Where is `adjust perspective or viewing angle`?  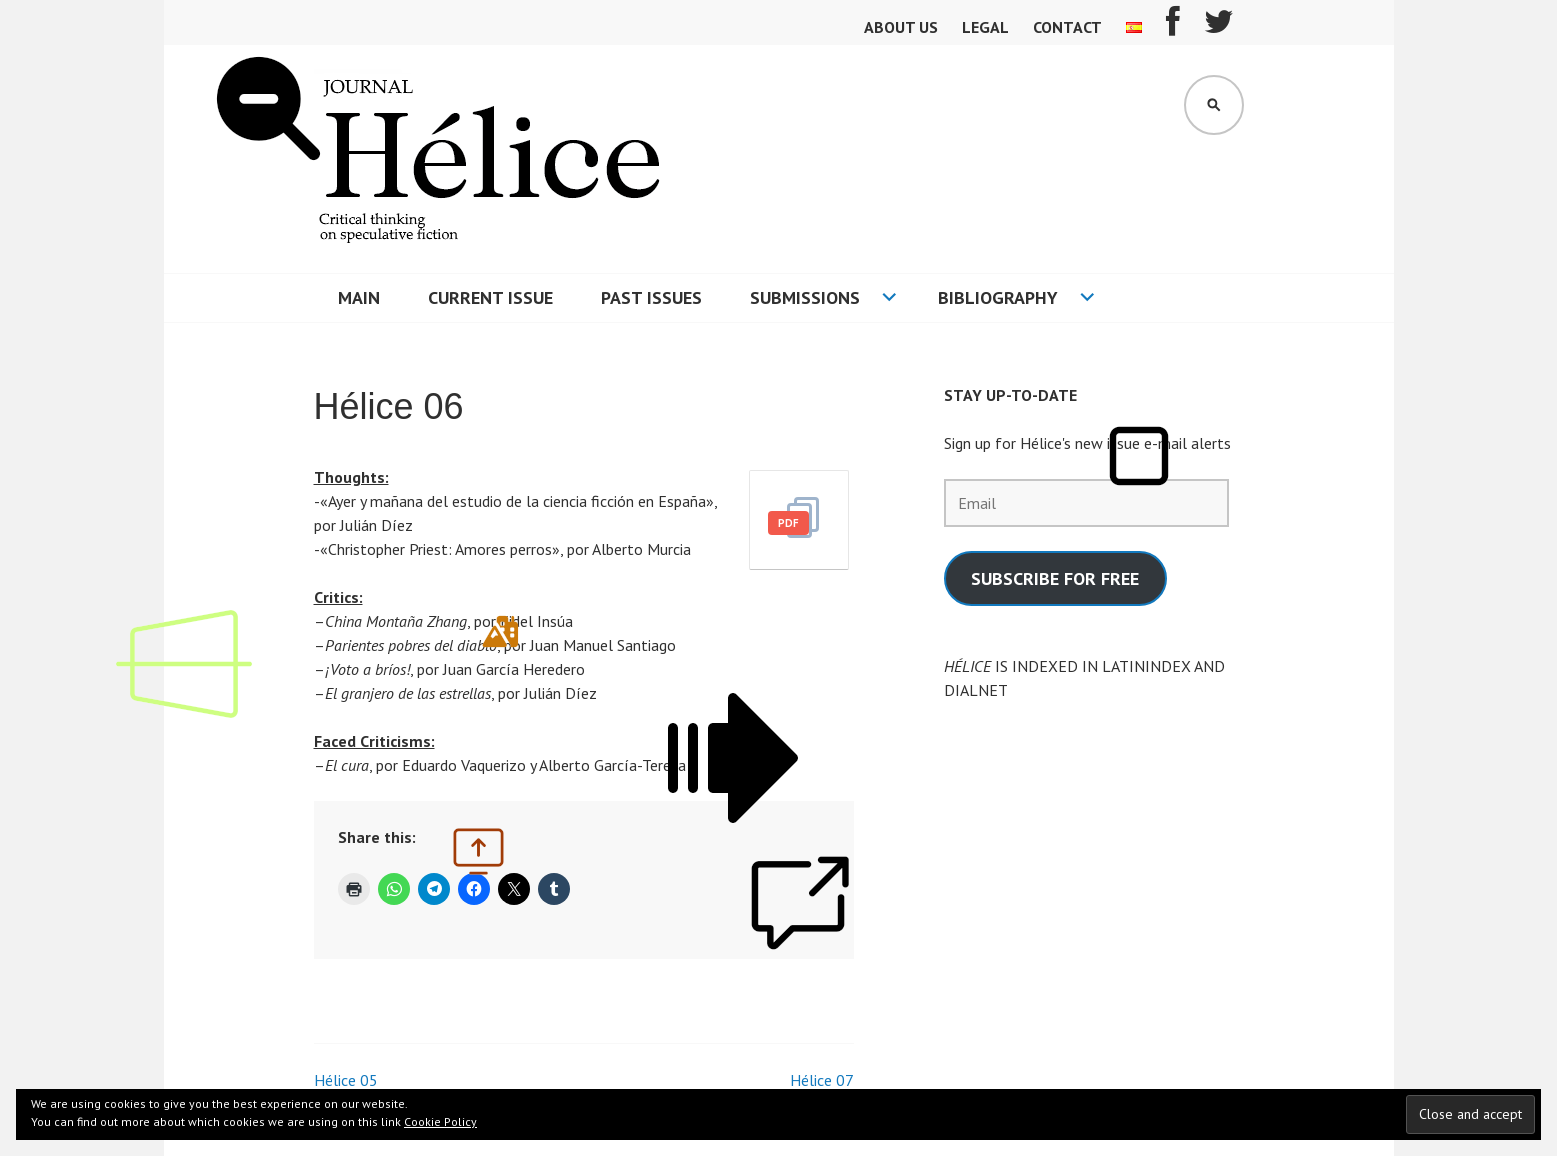 adjust perspective or viewing angle is located at coordinates (184, 664).